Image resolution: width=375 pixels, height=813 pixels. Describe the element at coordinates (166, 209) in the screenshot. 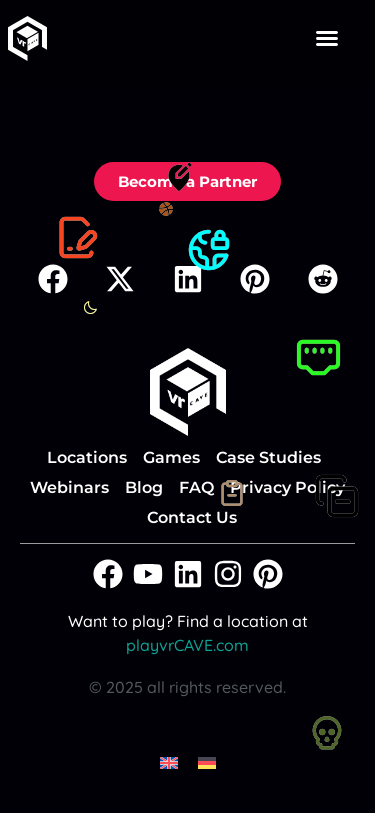

I see `visit dribbble profile or portfolio` at that location.